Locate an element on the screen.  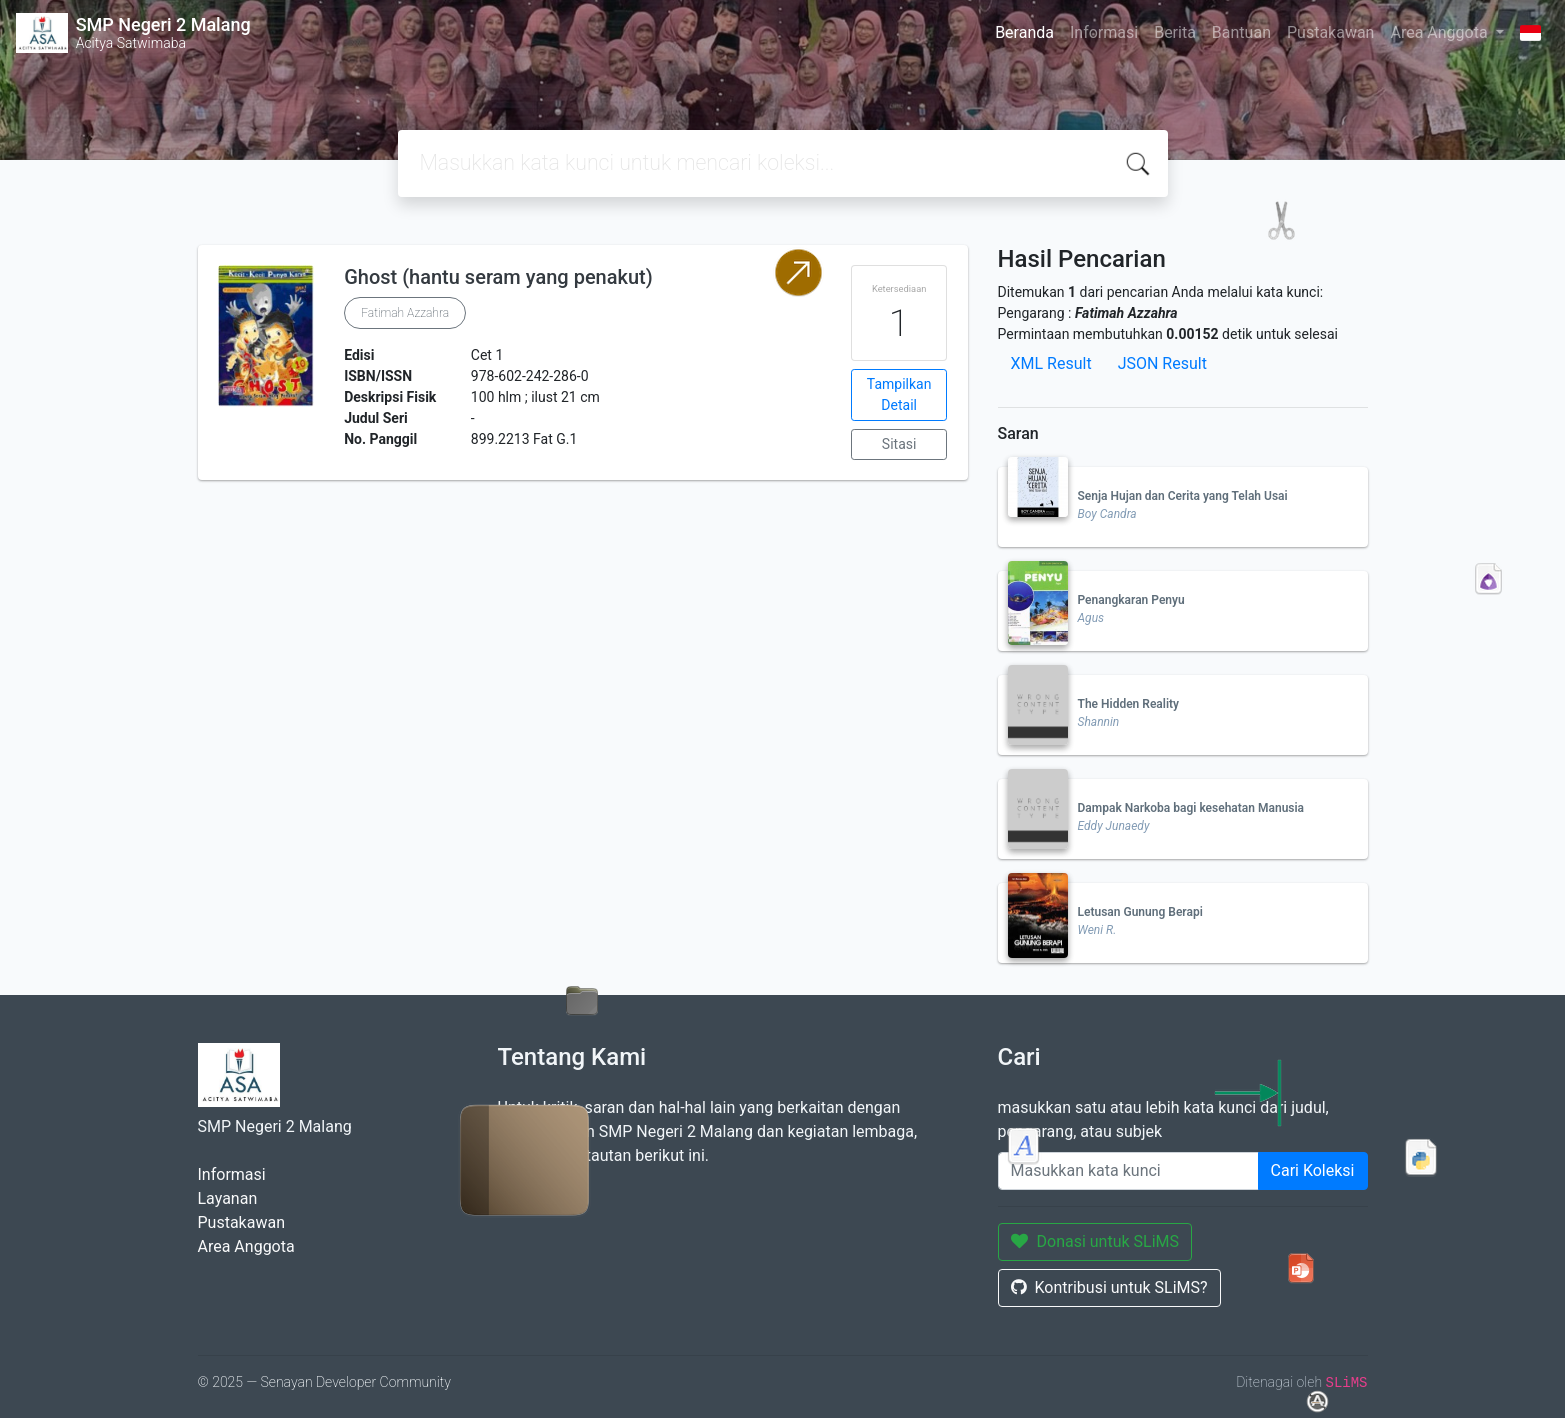
a meson build system configuration file is located at coordinates (1488, 578).